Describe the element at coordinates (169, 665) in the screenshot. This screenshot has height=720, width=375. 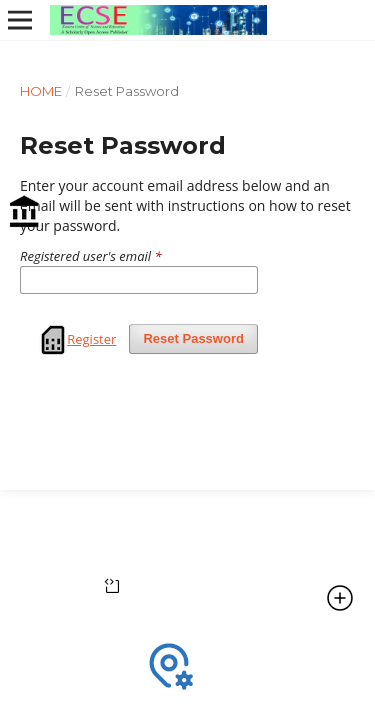
I see `access location settings` at that location.